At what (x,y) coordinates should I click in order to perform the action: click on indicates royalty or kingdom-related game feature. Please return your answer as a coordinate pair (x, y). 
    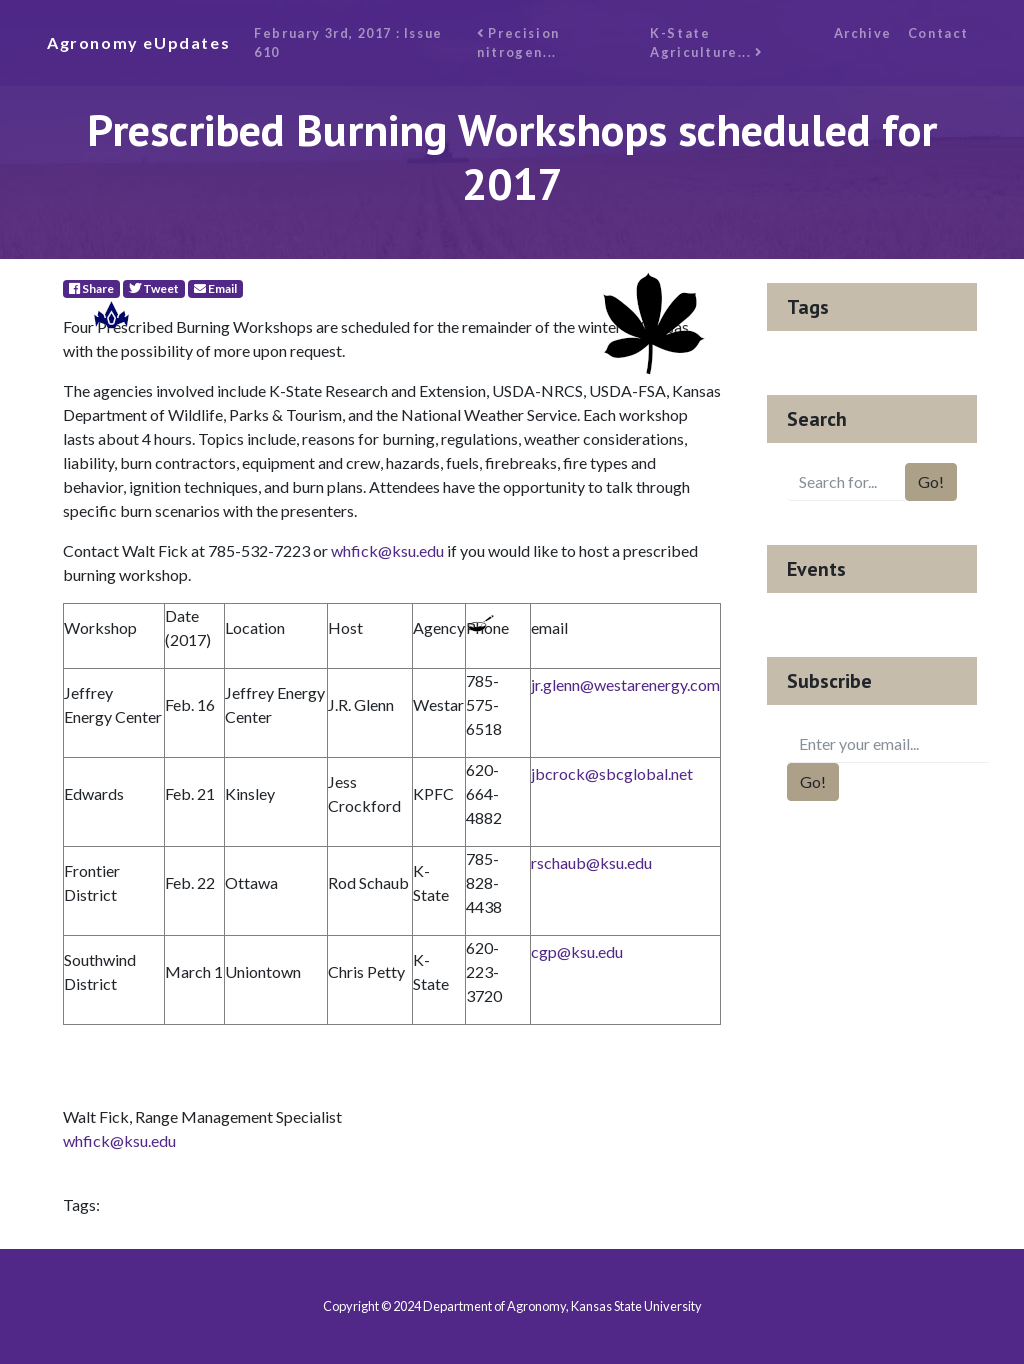
    Looking at the image, I should click on (111, 315).